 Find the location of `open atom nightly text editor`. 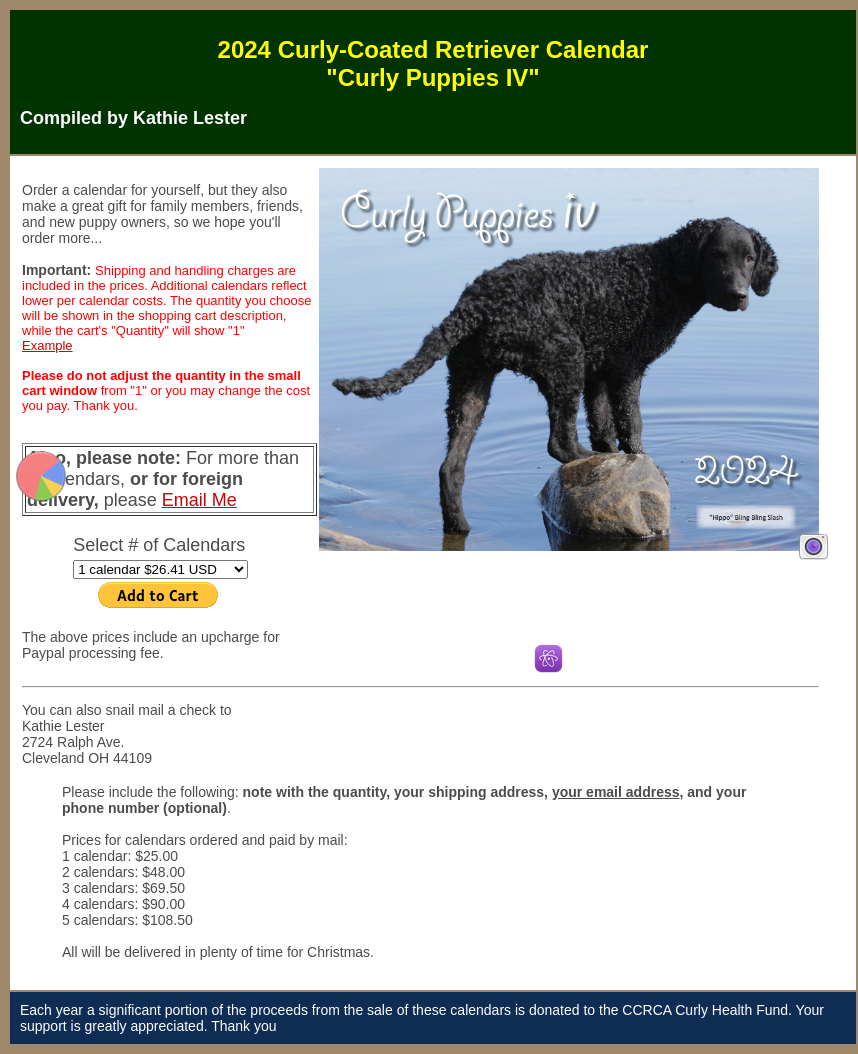

open atom nightly text editor is located at coordinates (548, 658).